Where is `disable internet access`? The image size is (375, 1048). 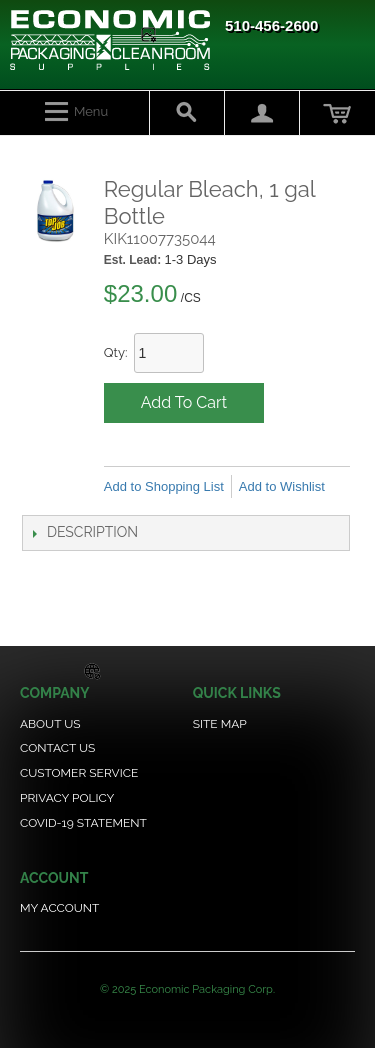
disable internet access is located at coordinates (92, 671).